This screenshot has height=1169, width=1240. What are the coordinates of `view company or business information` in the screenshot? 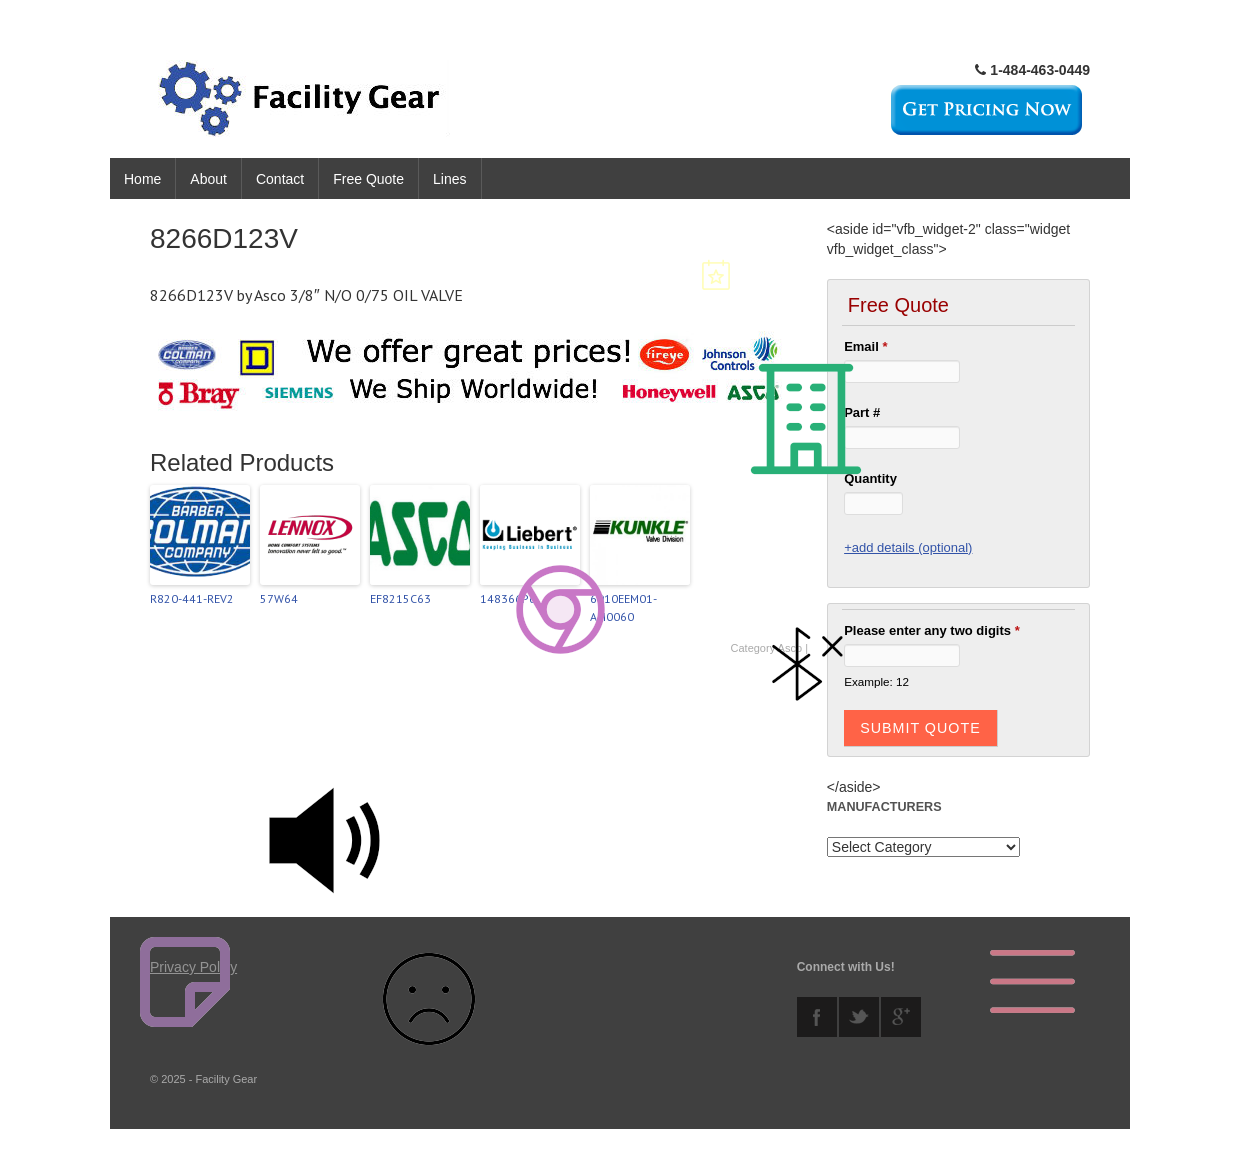 It's located at (806, 419).